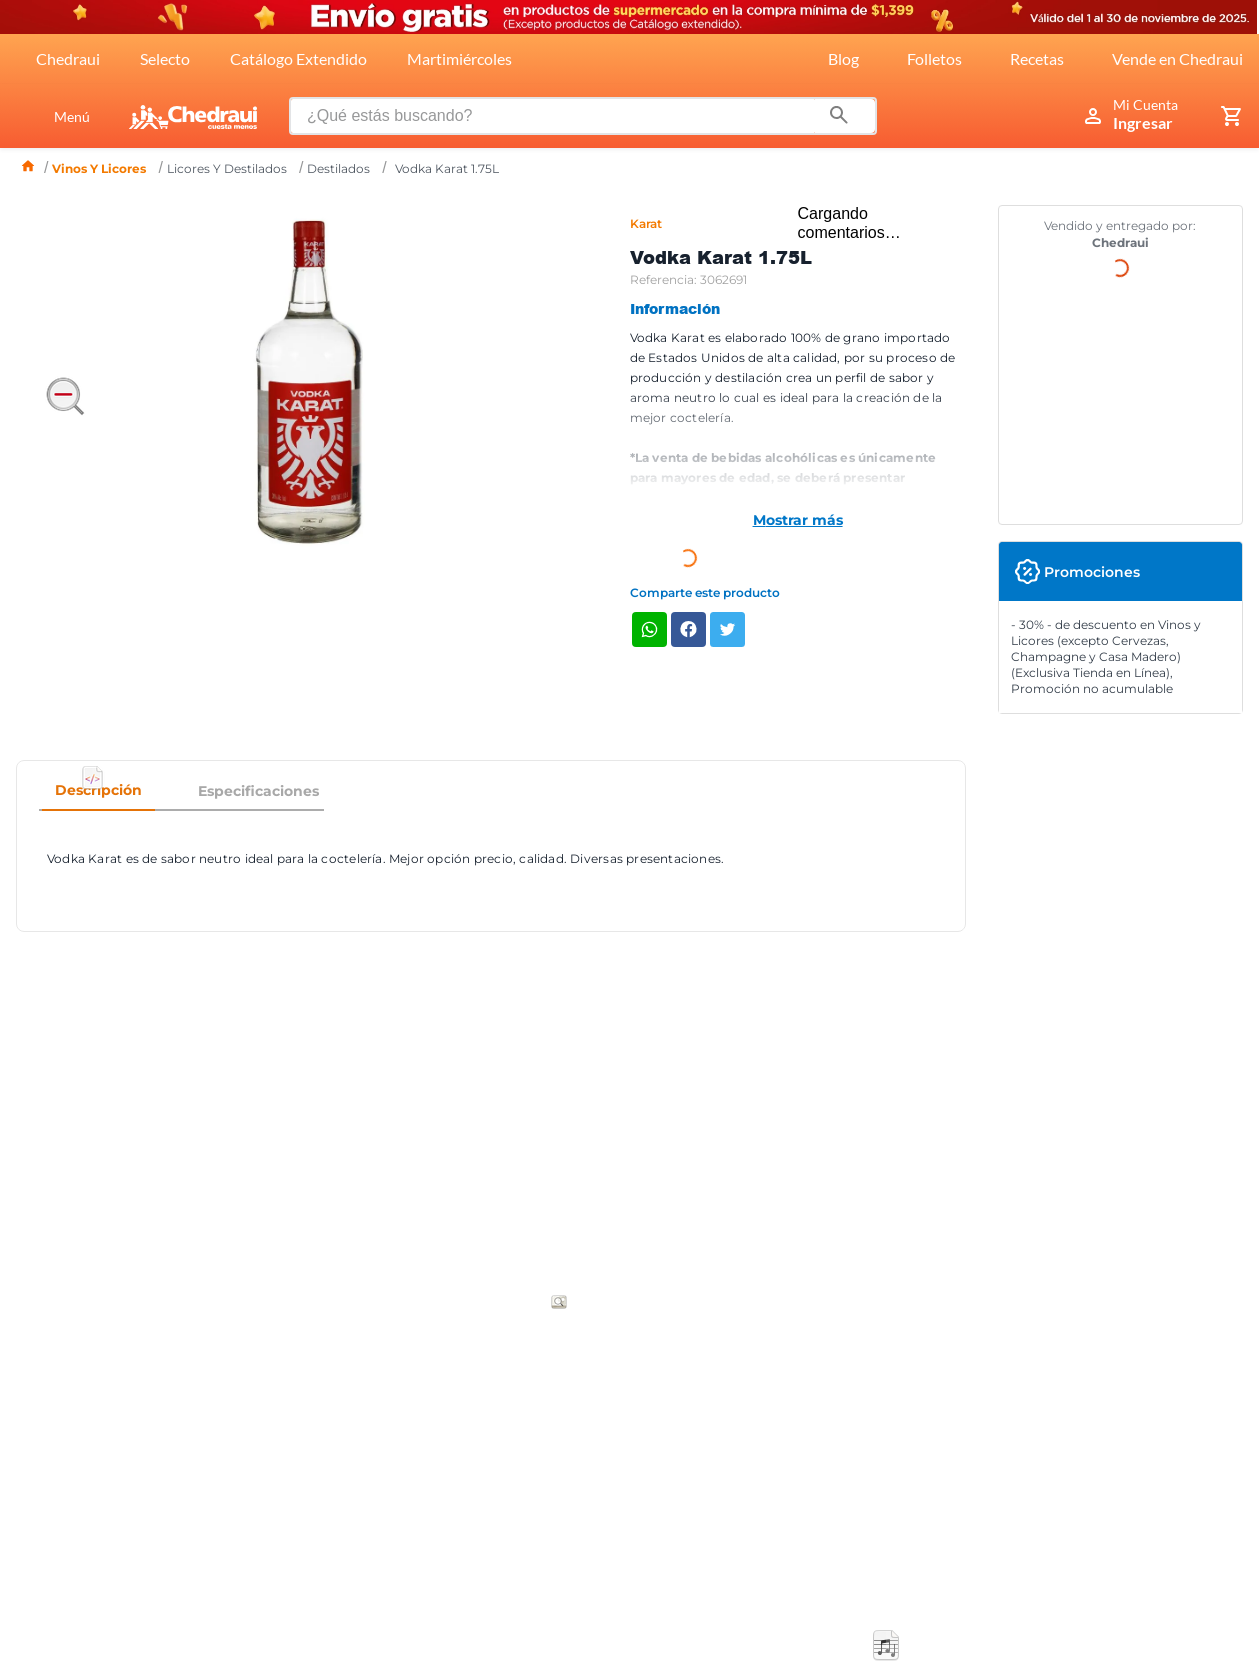  I want to click on an audio melody file type, so click(886, 1645).